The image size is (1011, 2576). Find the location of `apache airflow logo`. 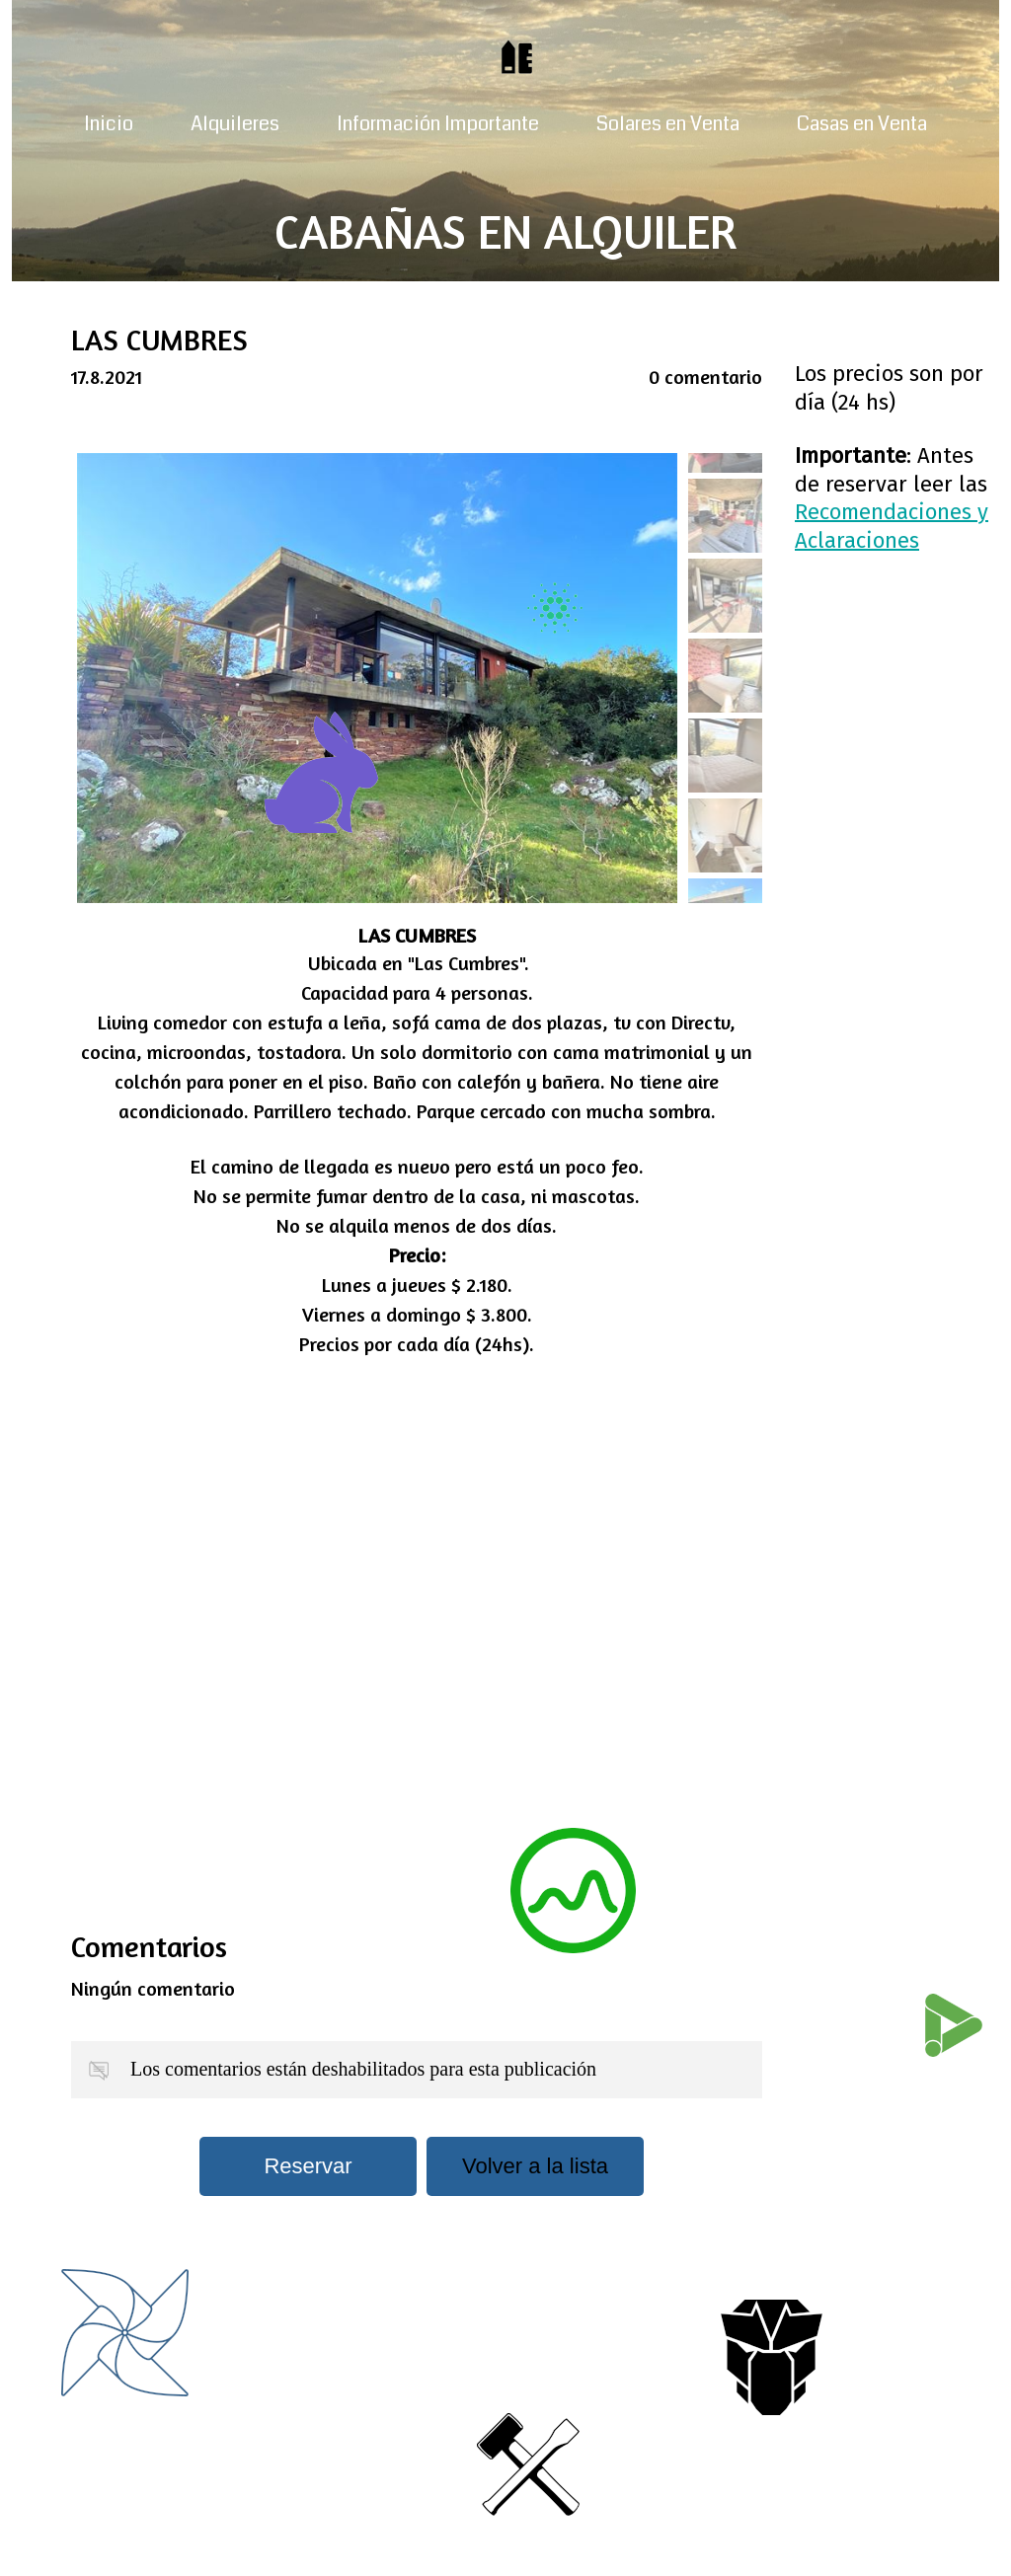

apache airflow logo is located at coordinates (124, 2332).